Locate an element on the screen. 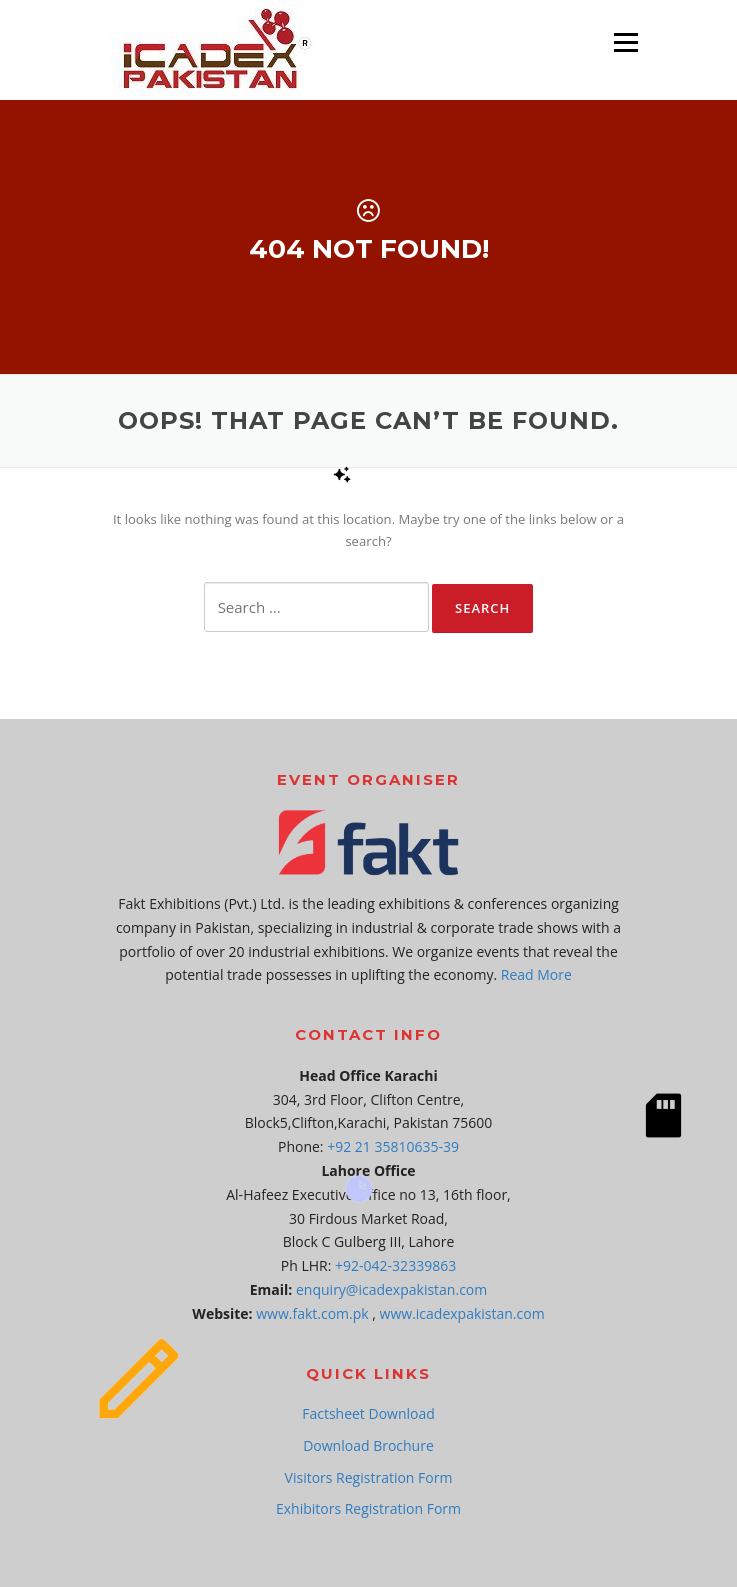  indicates AI-generated or enhanced content is located at coordinates (342, 474).